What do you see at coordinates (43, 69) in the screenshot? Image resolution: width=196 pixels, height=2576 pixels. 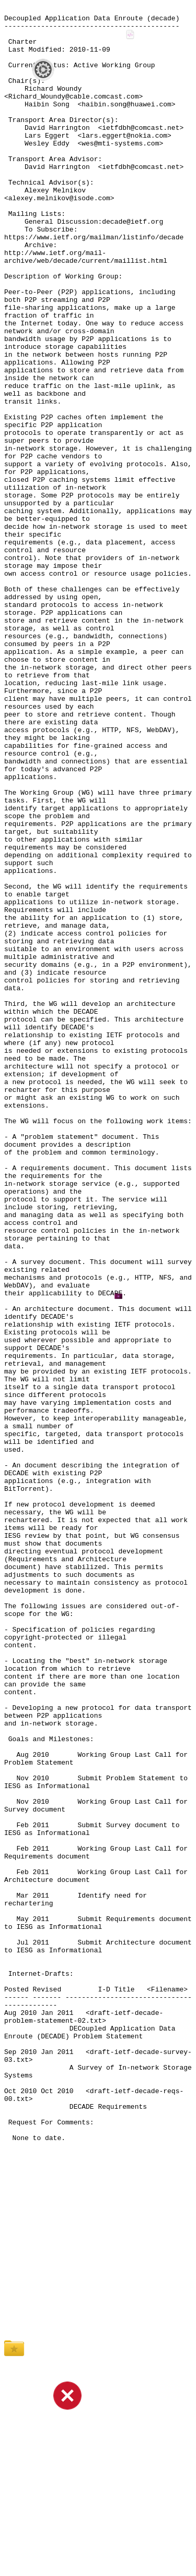 I see `view file properties and settings` at bounding box center [43, 69].